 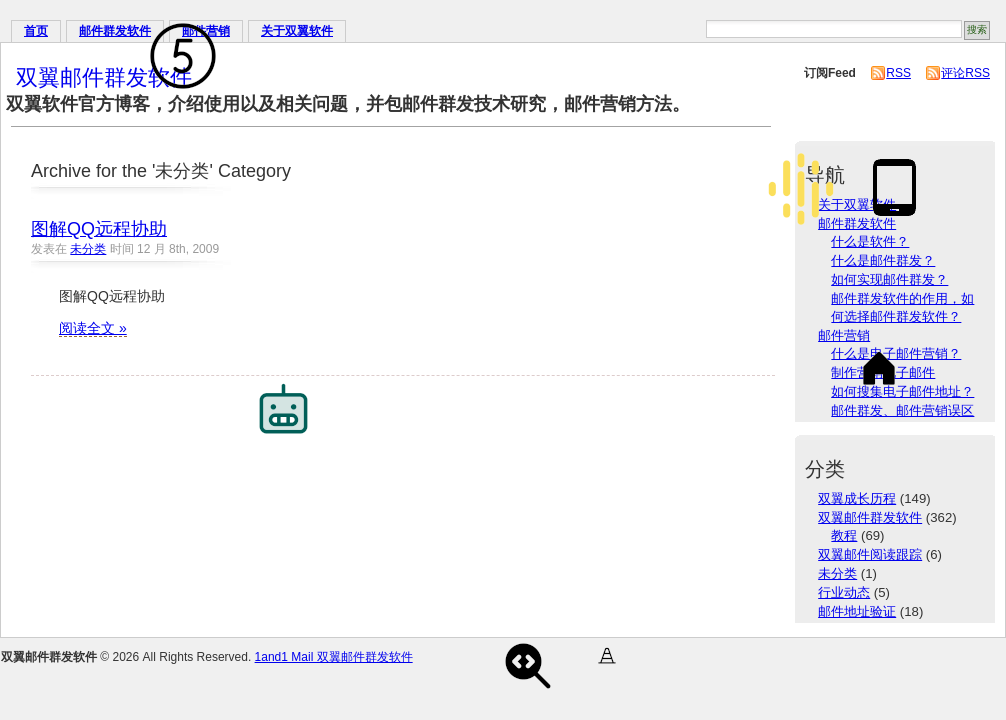 What do you see at coordinates (528, 666) in the screenshot?
I see `search or inspect code` at bounding box center [528, 666].